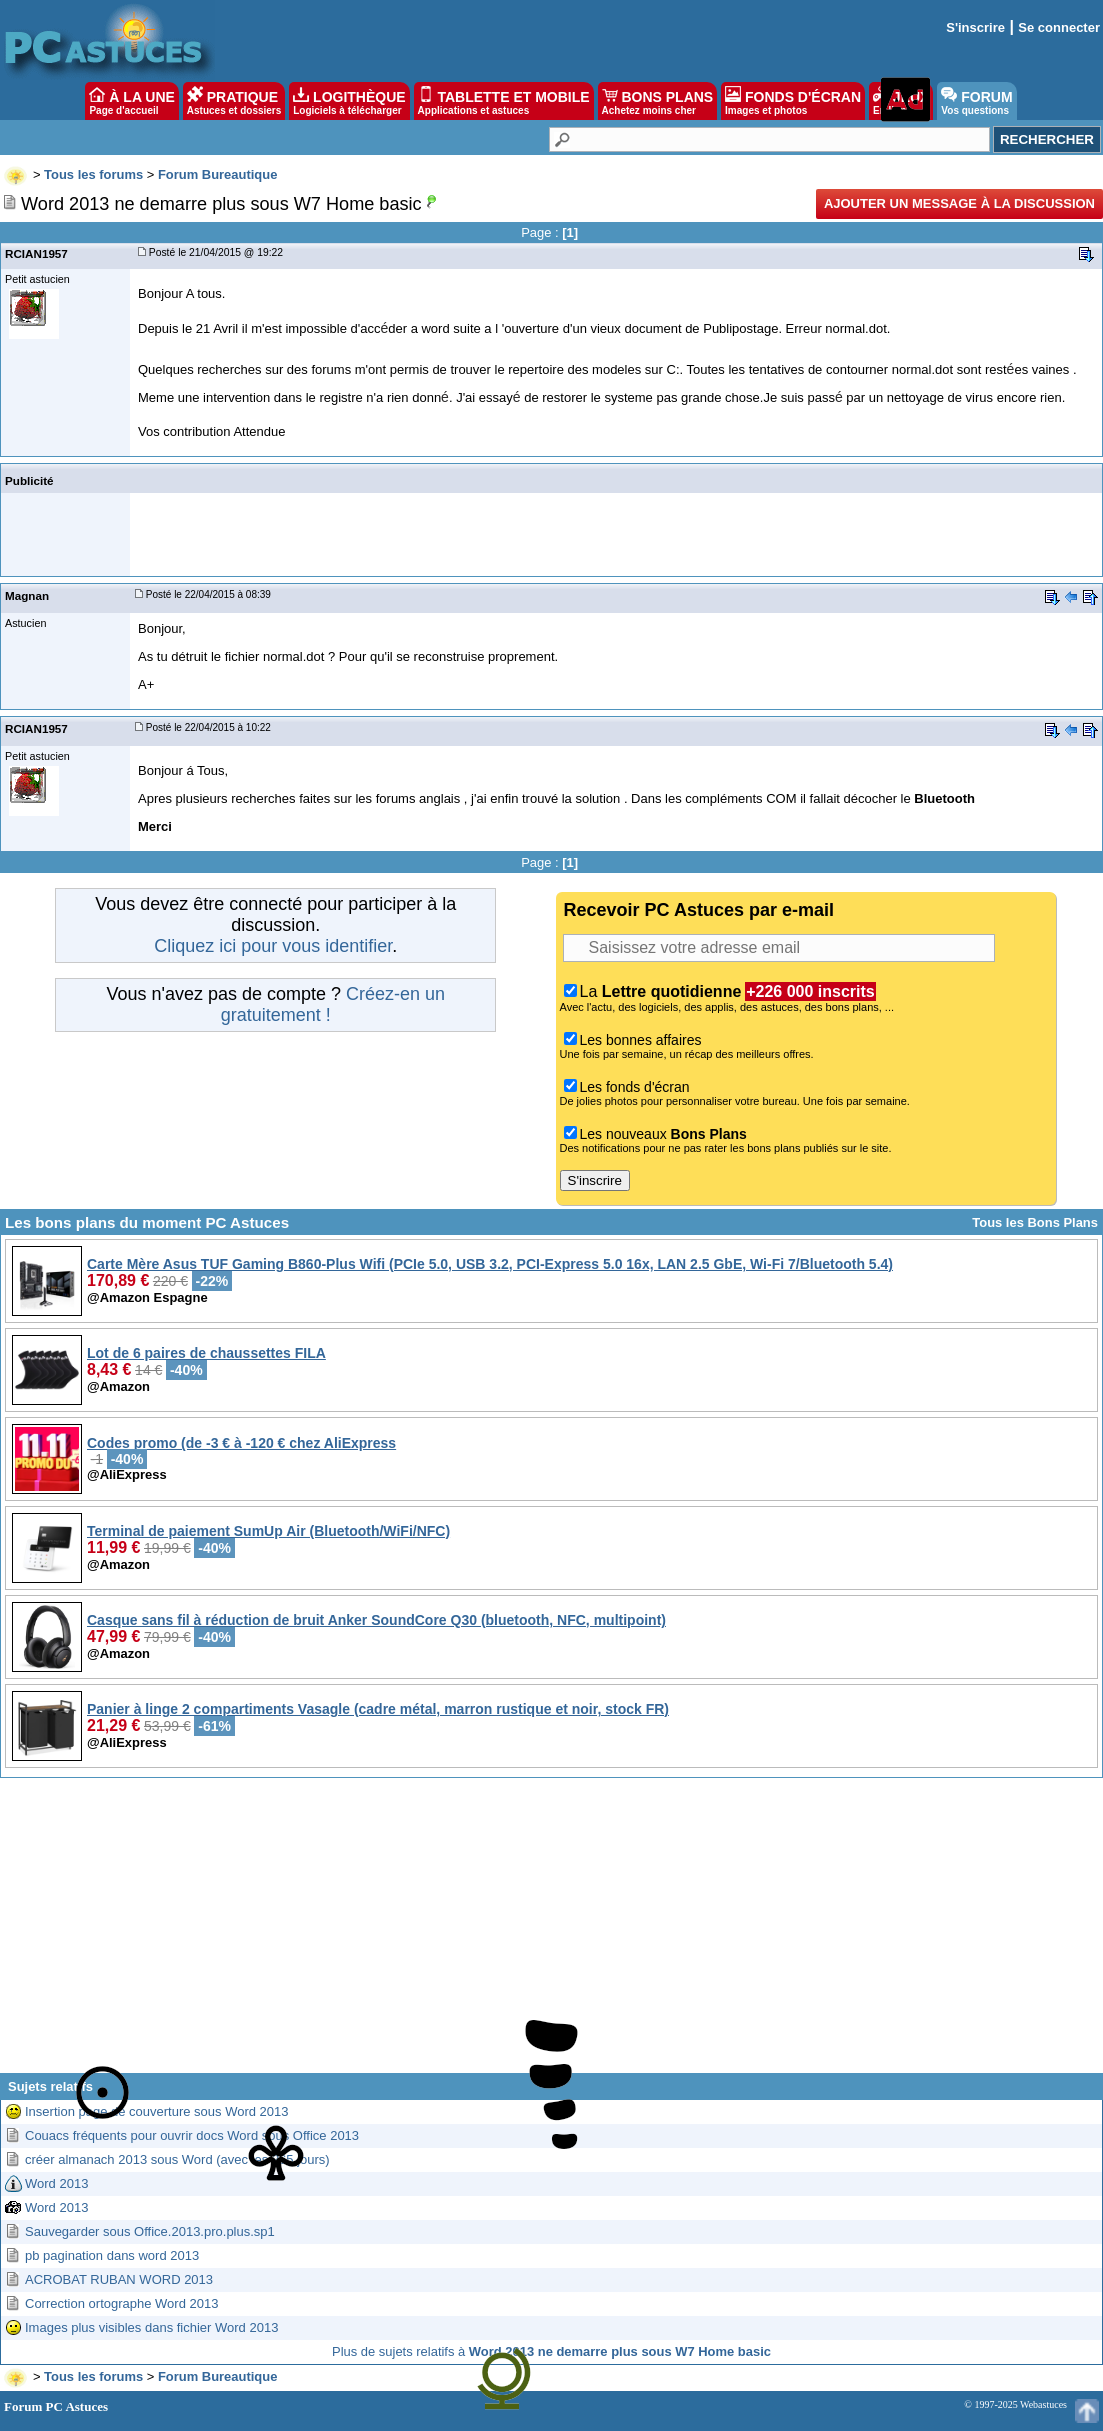 The height and width of the screenshot is (2431, 1103). Describe the element at coordinates (905, 99) in the screenshot. I see `indicates sponsored or promotional content` at that location.